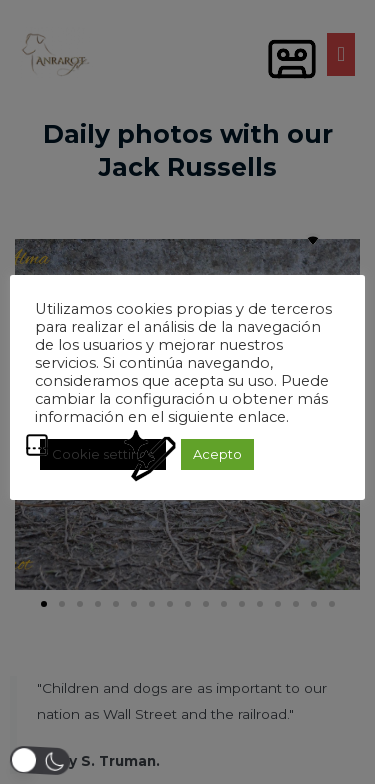 The width and height of the screenshot is (375, 784). Describe the element at coordinates (313, 239) in the screenshot. I see `indicates active wifi connection` at that location.